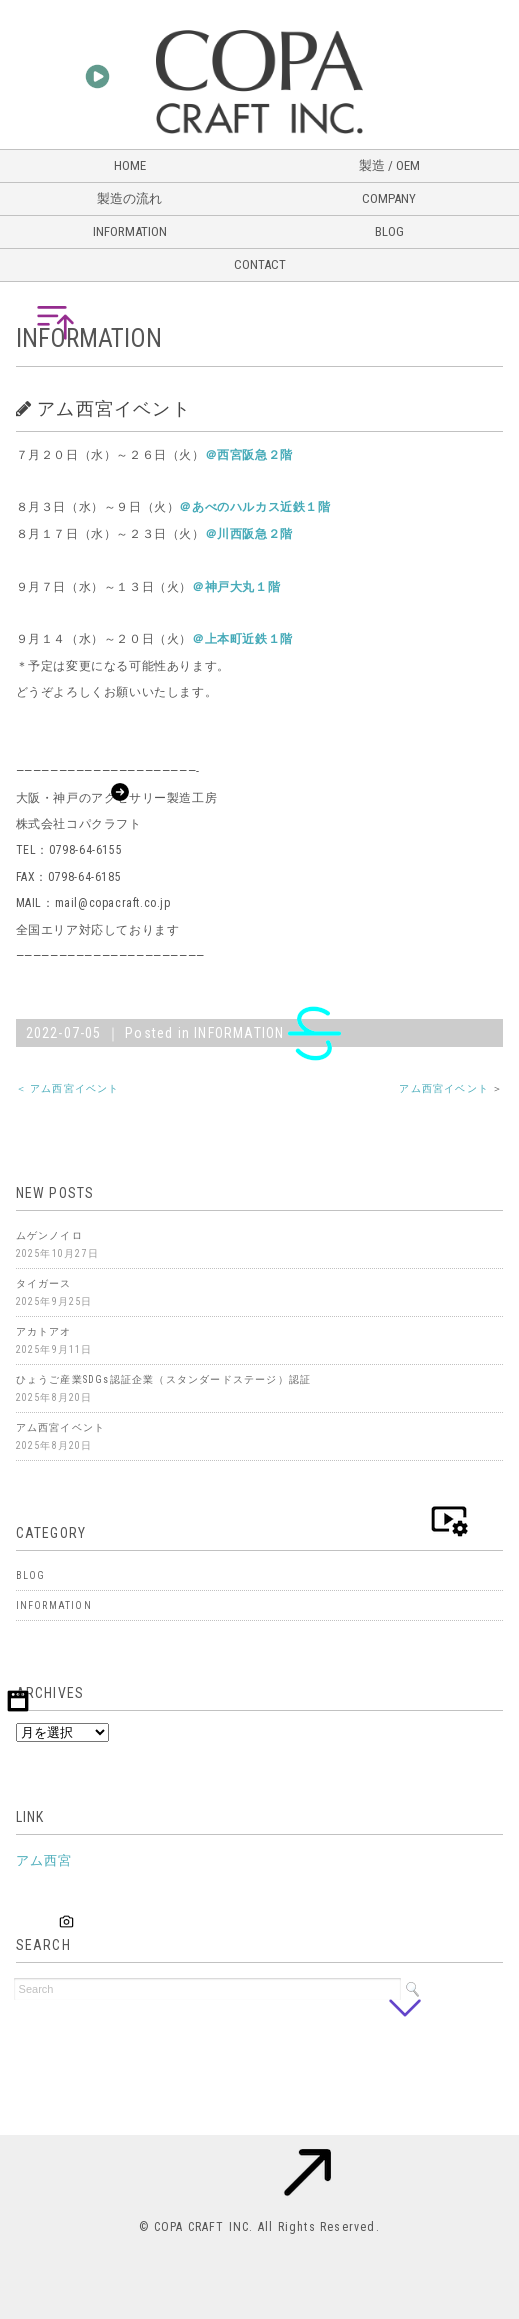 The width and height of the screenshot is (519, 2319). Describe the element at coordinates (120, 792) in the screenshot. I see `proceed to the next step` at that location.